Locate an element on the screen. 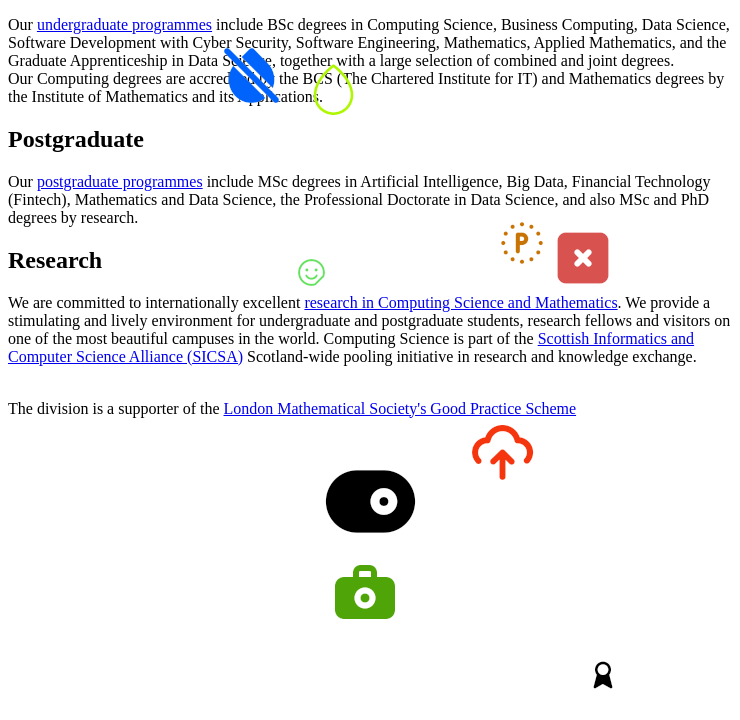 This screenshot has height=720, width=740. indicates water or liquid-related settings is located at coordinates (333, 91).